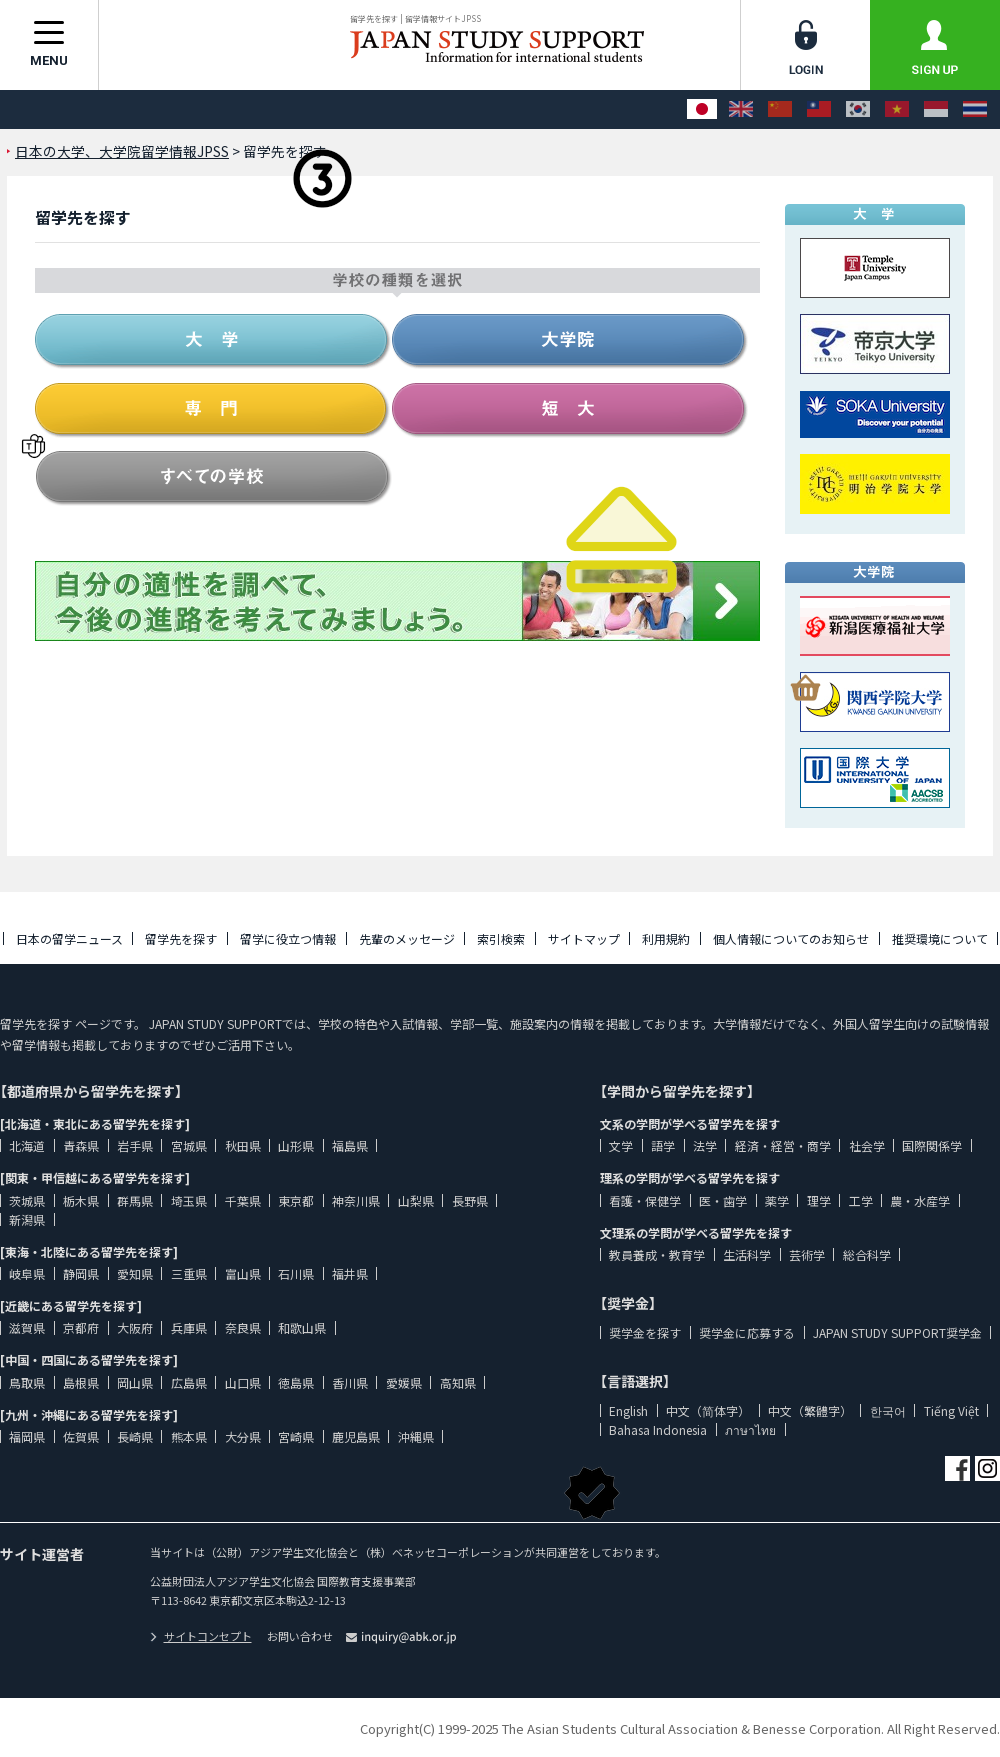 This screenshot has height=1757, width=1000. Describe the element at coordinates (33, 446) in the screenshot. I see `open microsoft teams` at that location.